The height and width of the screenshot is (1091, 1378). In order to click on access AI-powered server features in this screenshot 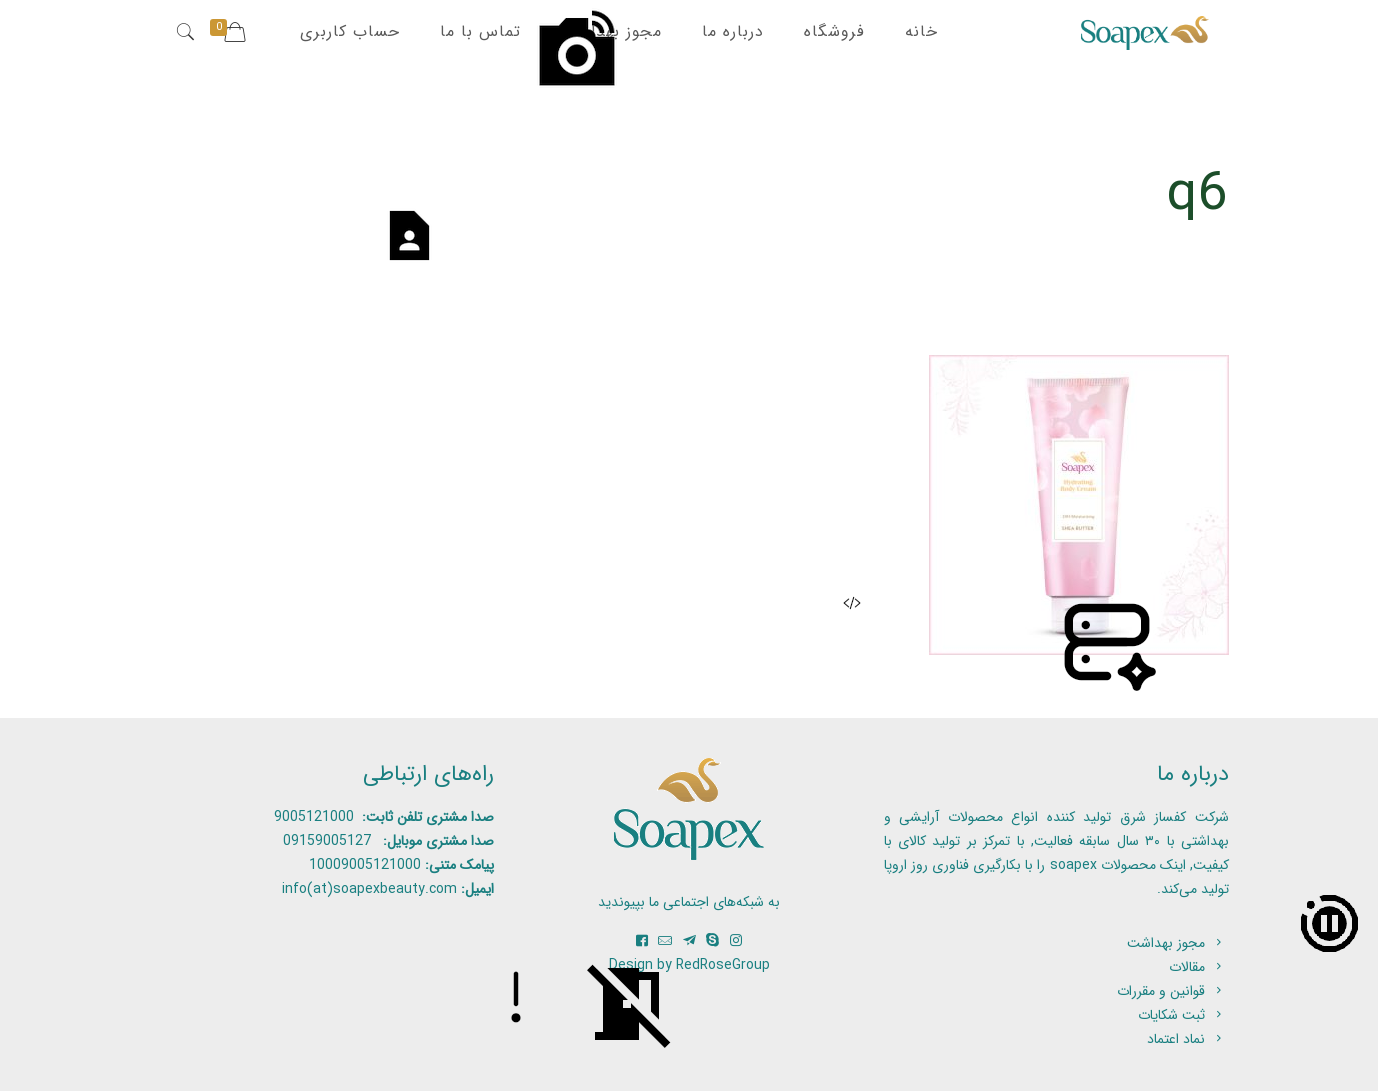, I will do `click(1107, 642)`.